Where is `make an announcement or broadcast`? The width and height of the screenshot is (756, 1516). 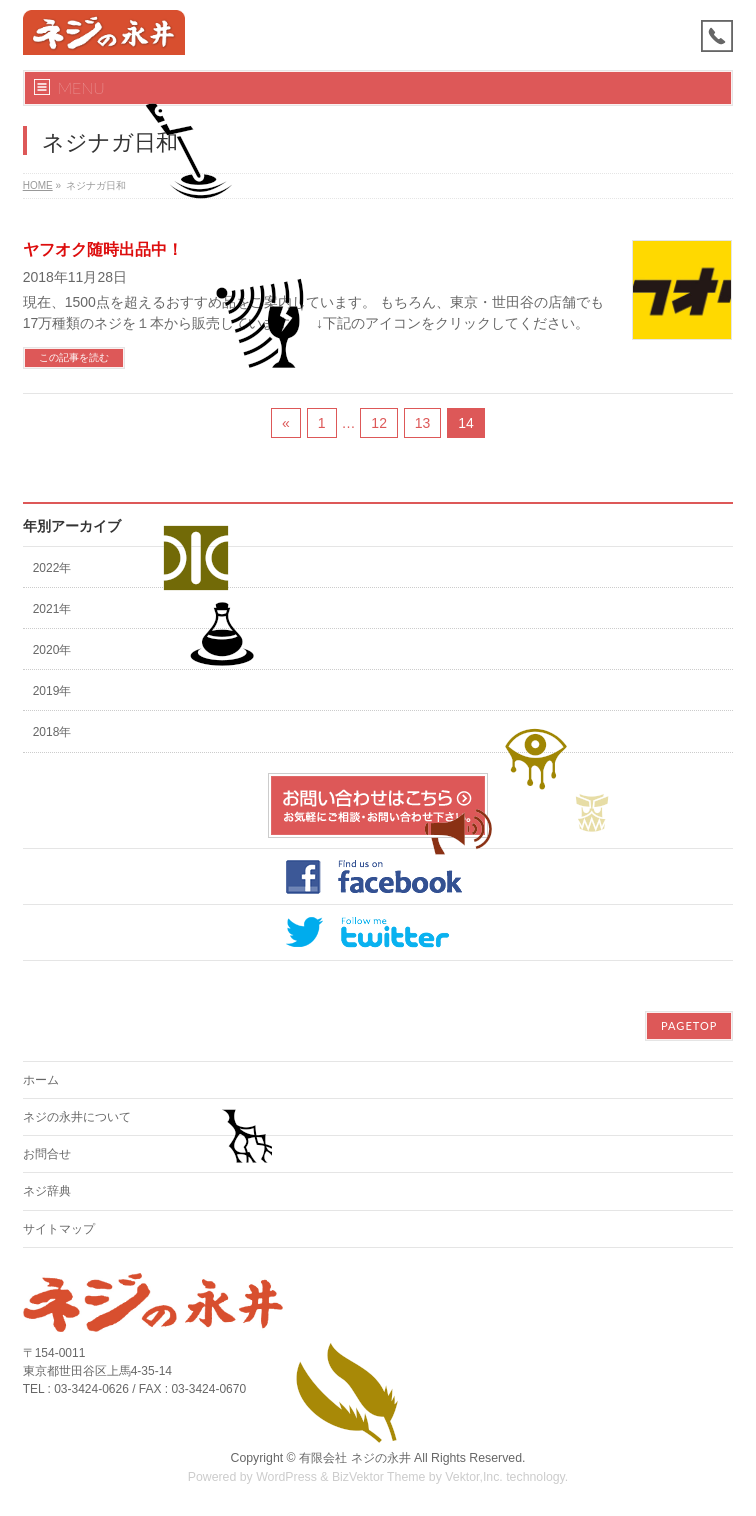
make an announcement or broadcast is located at coordinates (457, 829).